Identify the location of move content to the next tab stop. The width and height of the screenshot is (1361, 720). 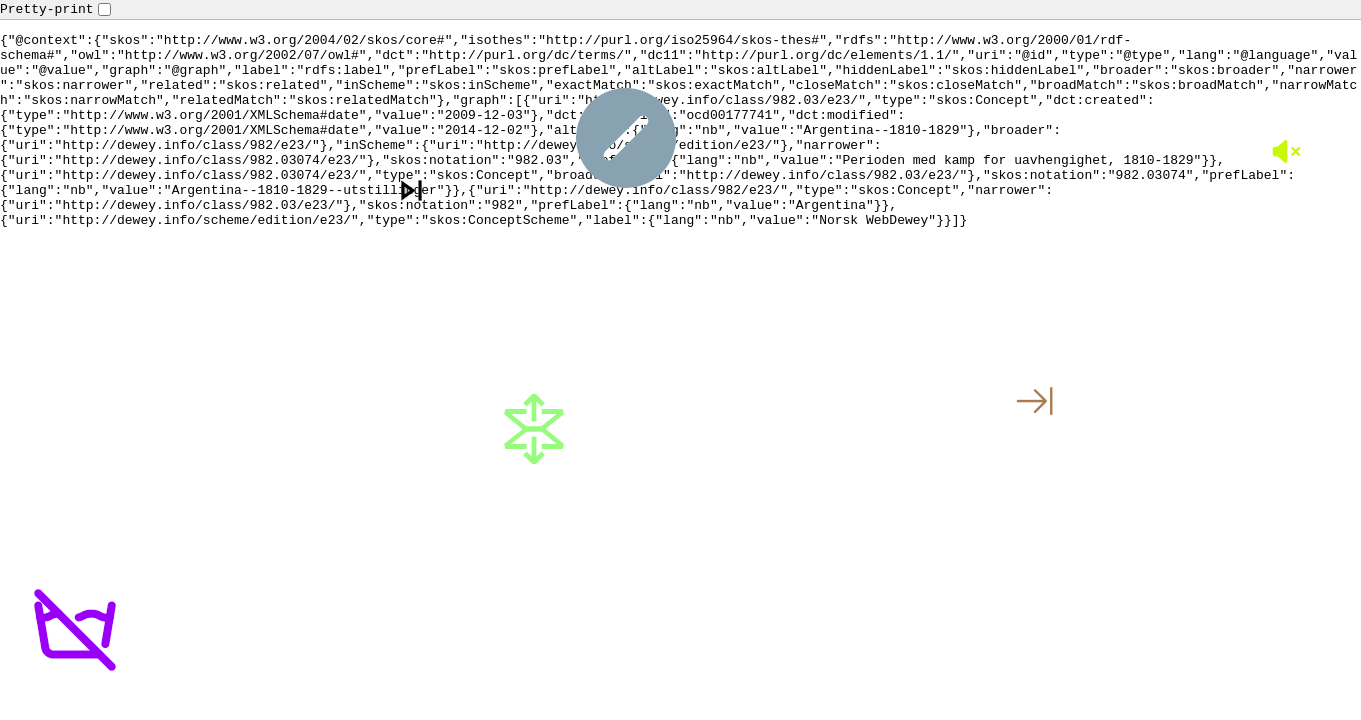
(1035, 401).